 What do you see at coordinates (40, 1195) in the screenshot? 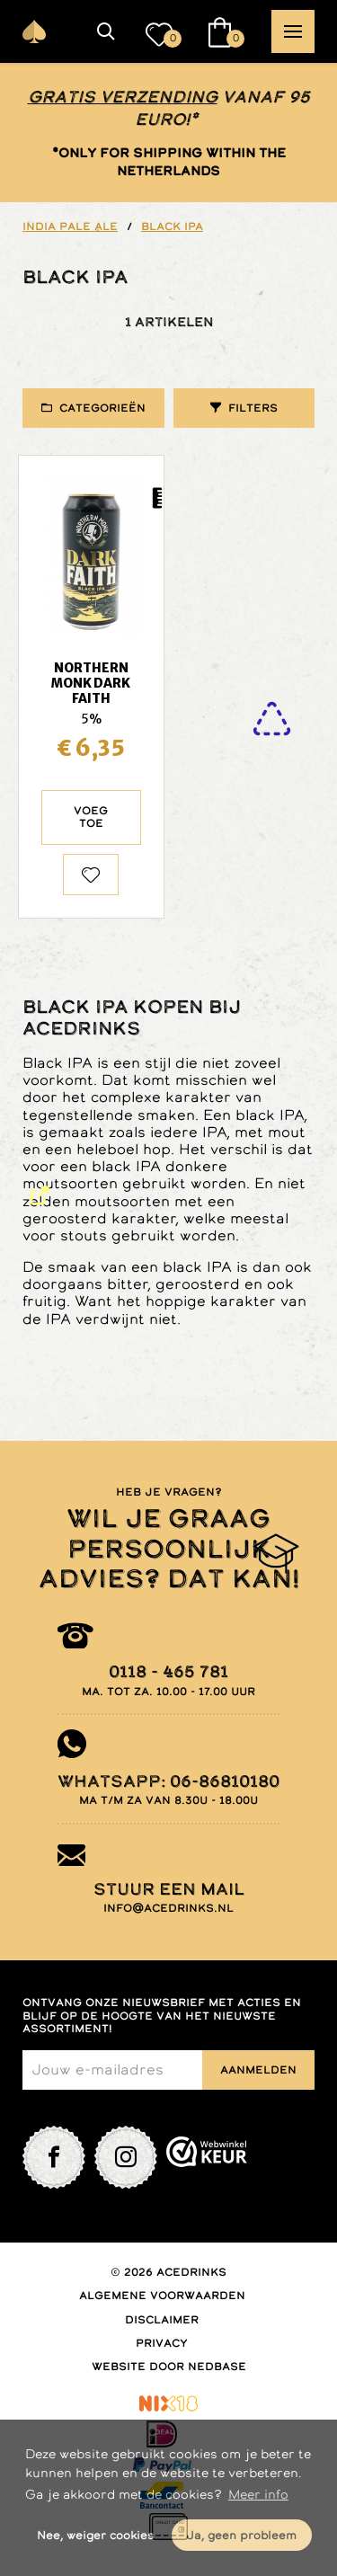
I see `open link in a new tab or window` at bounding box center [40, 1195].